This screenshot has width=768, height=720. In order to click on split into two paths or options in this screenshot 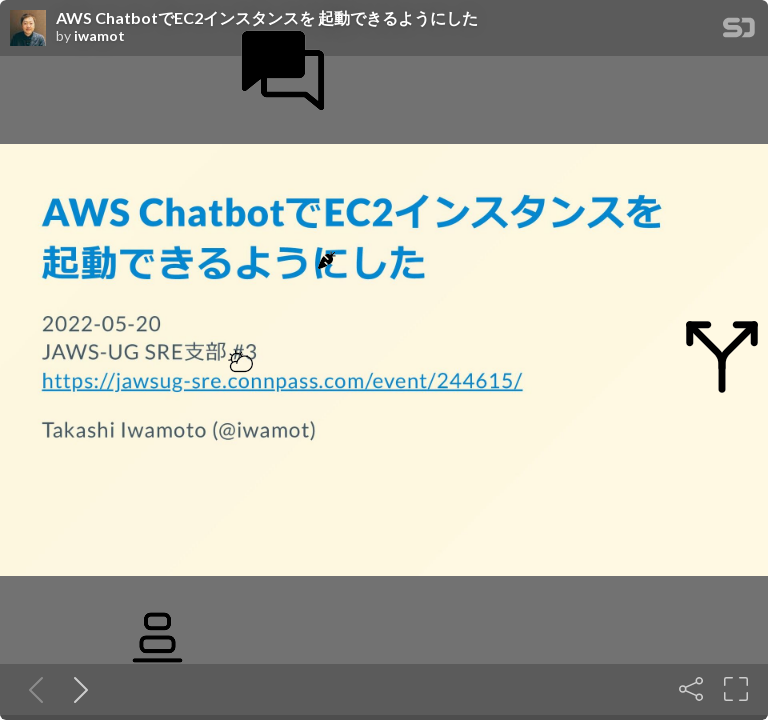, I will do `click(722, 357)`.